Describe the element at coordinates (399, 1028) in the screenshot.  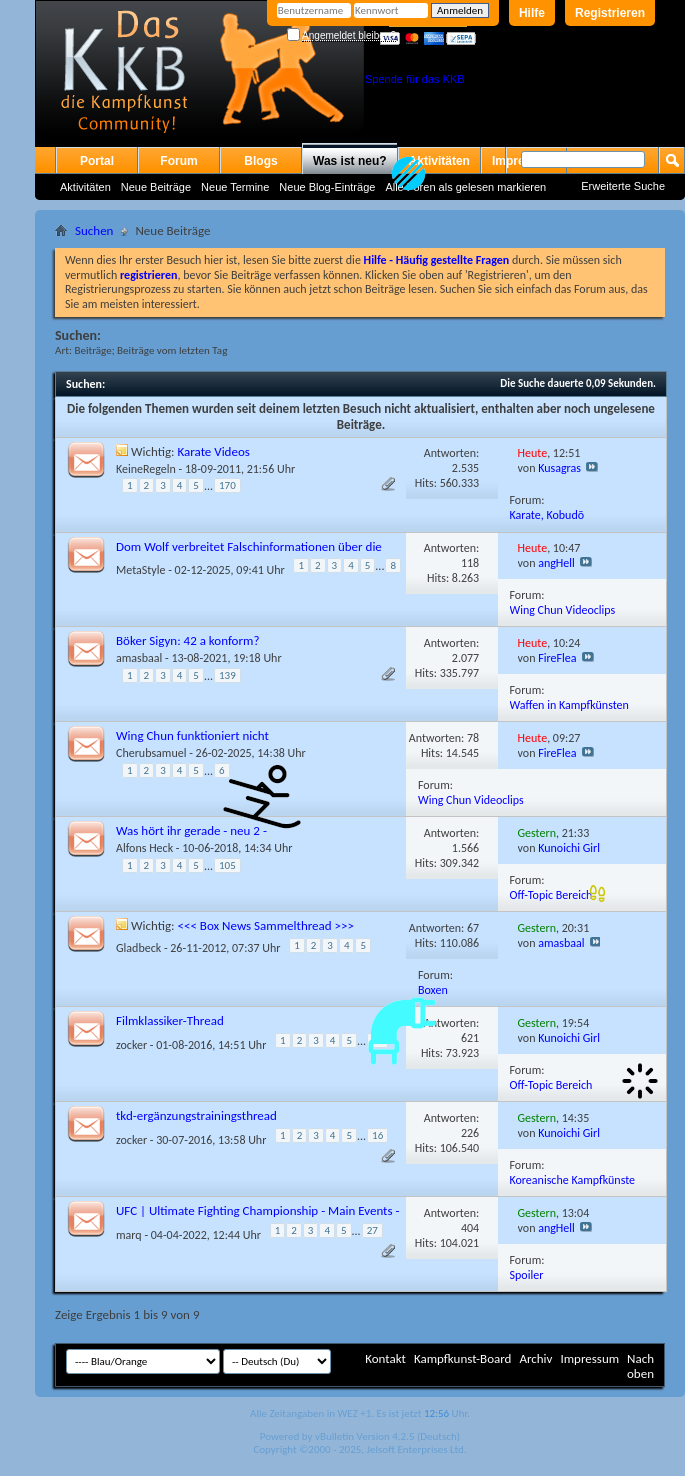
I see `plumbing or pipe connection settings` at that location.